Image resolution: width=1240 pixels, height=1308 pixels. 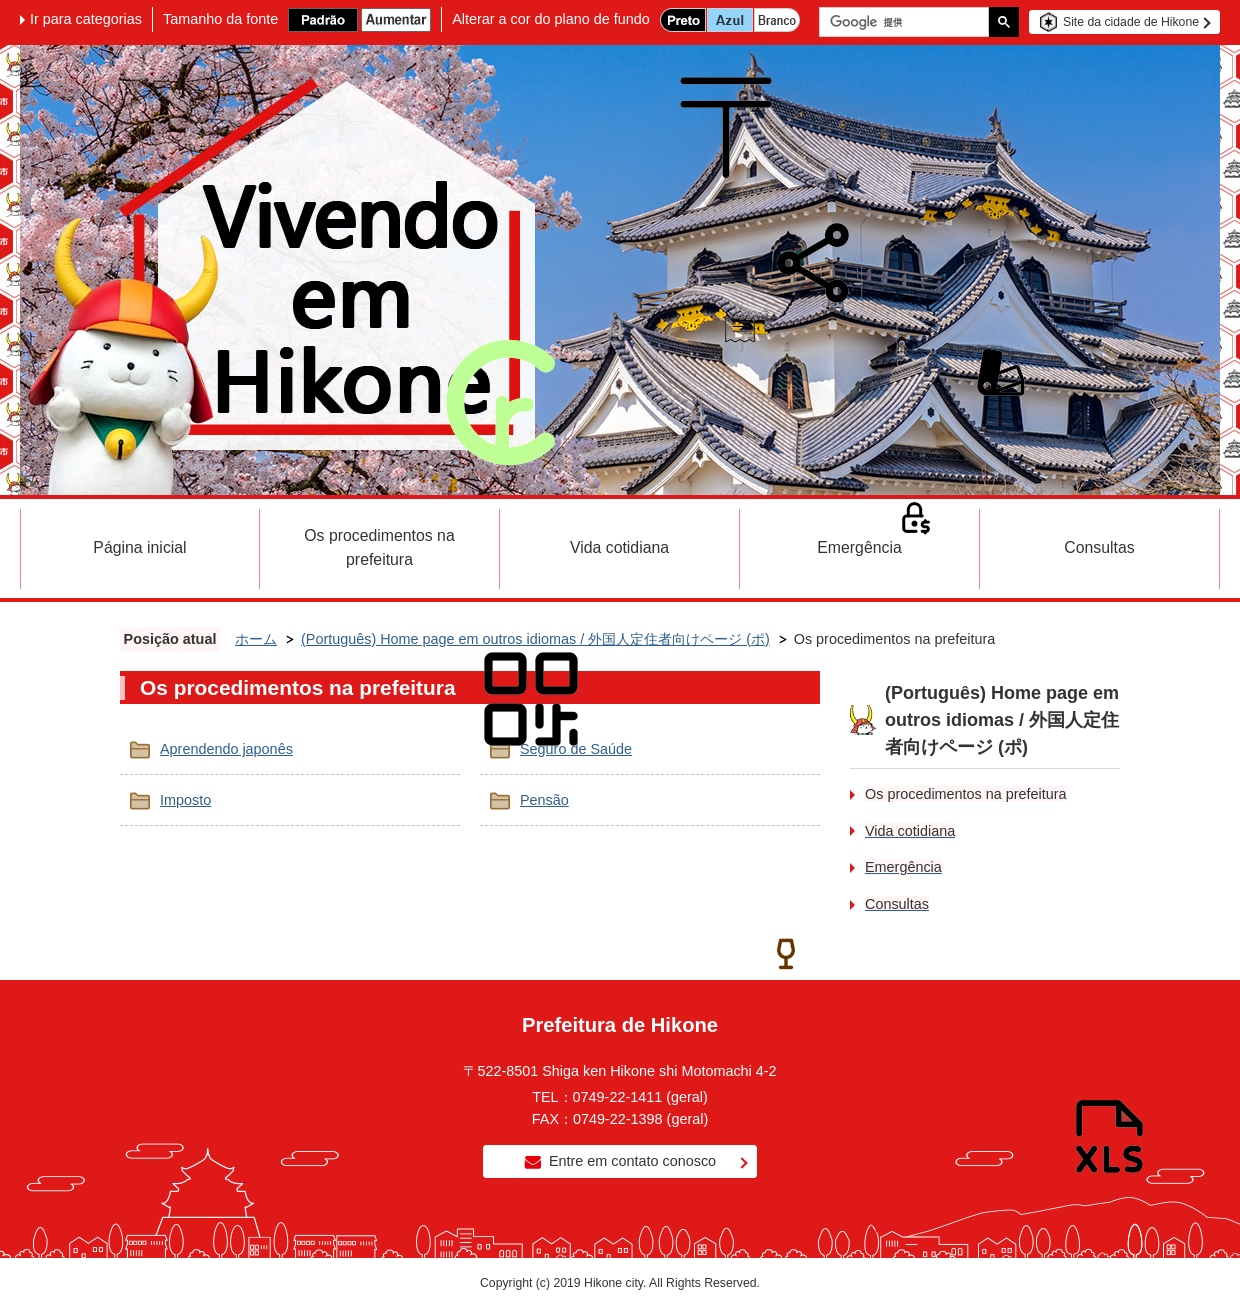 What do you see at coordinates (813, 263) in the screenshot?
I see `share content with others` at bounding box center [813, 263].